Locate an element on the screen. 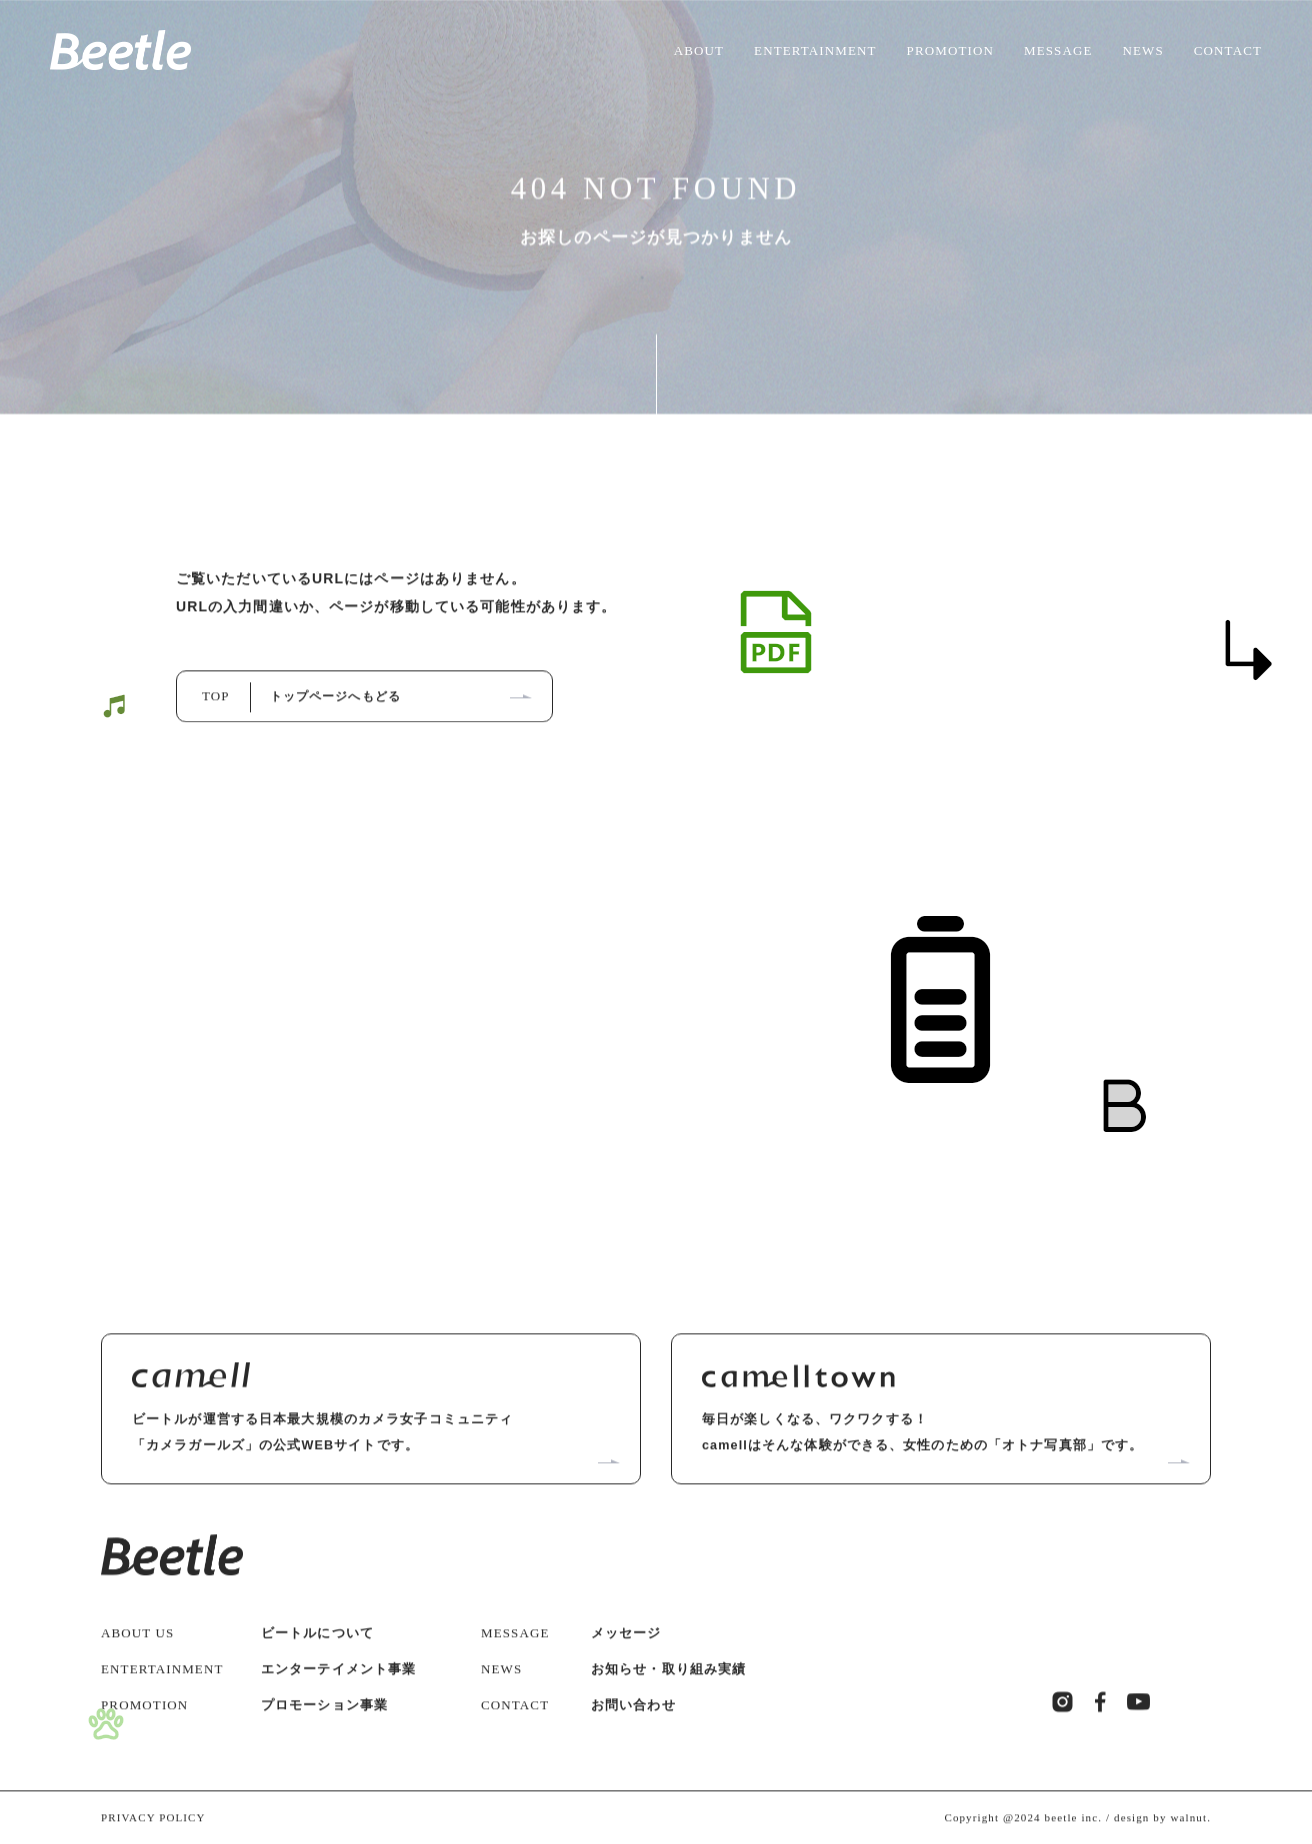  access pet-related features or settings is located at coordinates (106, 1724).